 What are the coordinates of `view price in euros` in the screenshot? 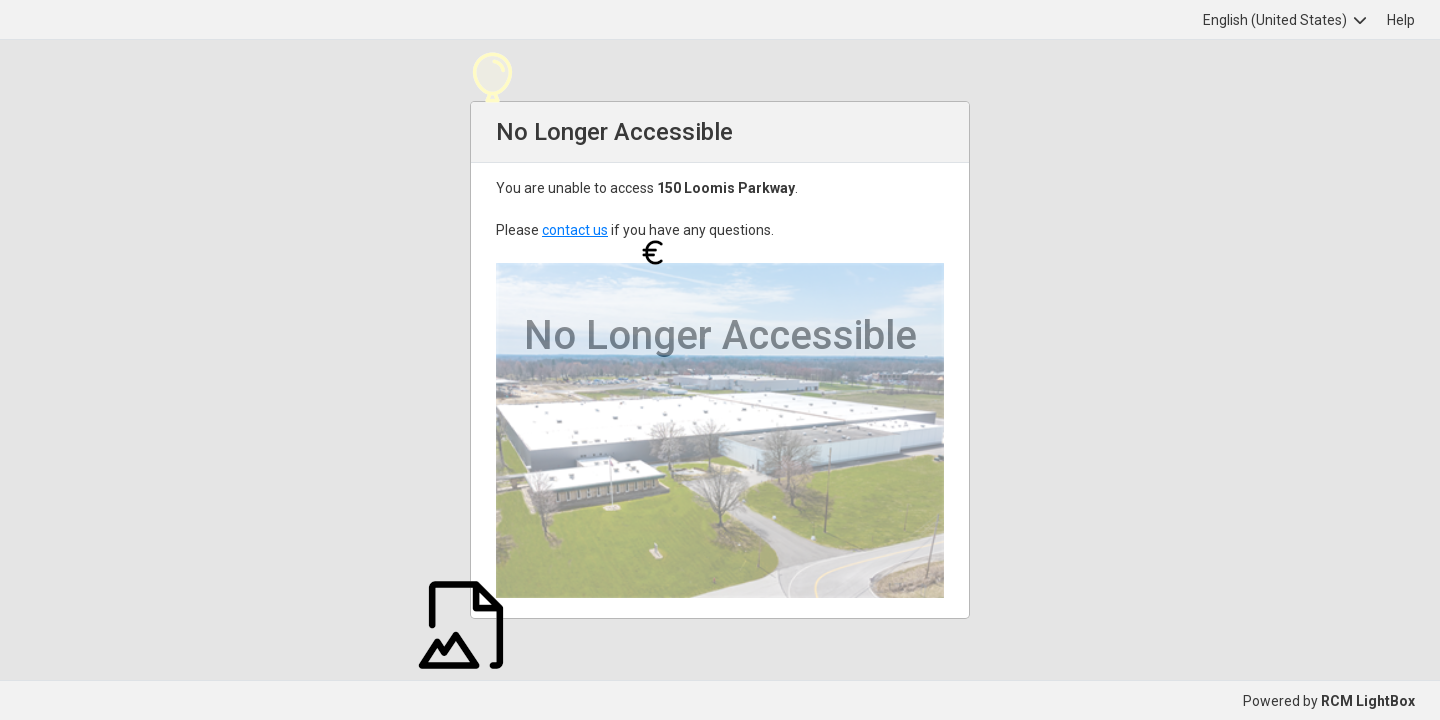 It's located at (654, 252).